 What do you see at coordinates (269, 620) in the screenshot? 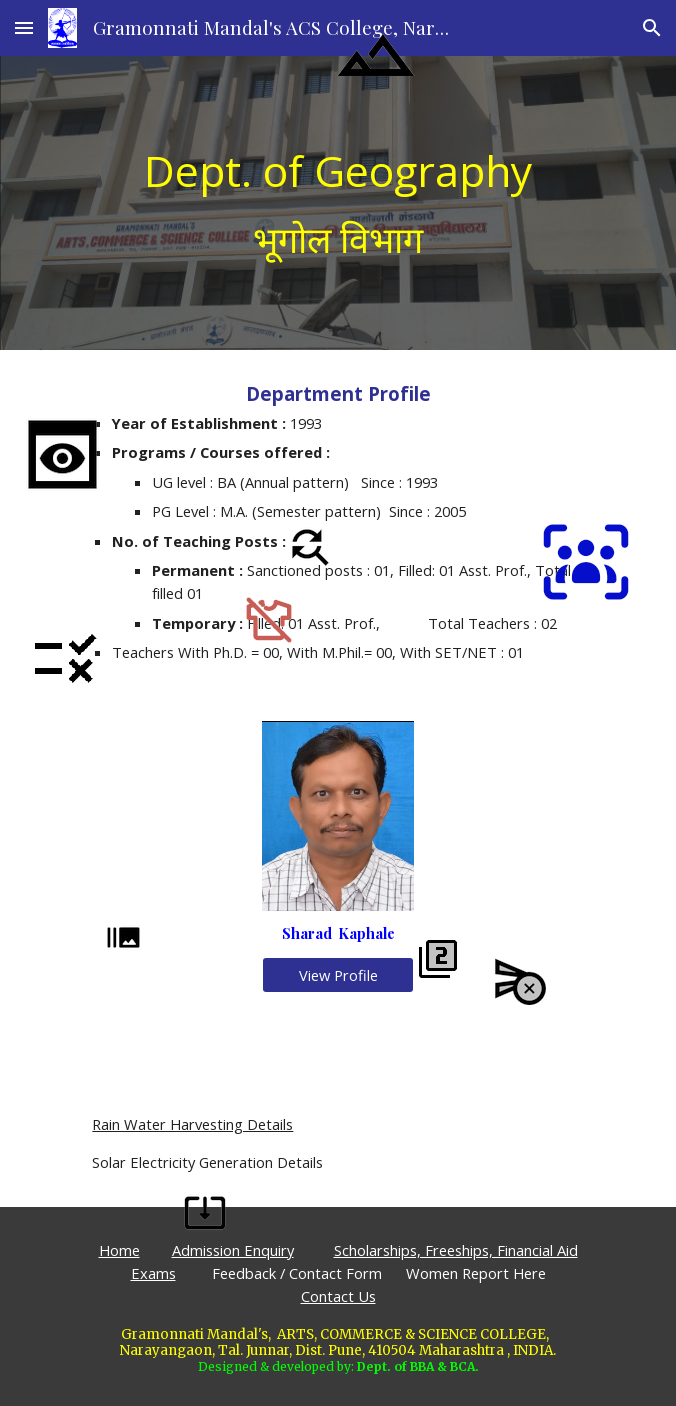
I see `clothing item unavailable or out of stock` at bounding box center [269, 620].